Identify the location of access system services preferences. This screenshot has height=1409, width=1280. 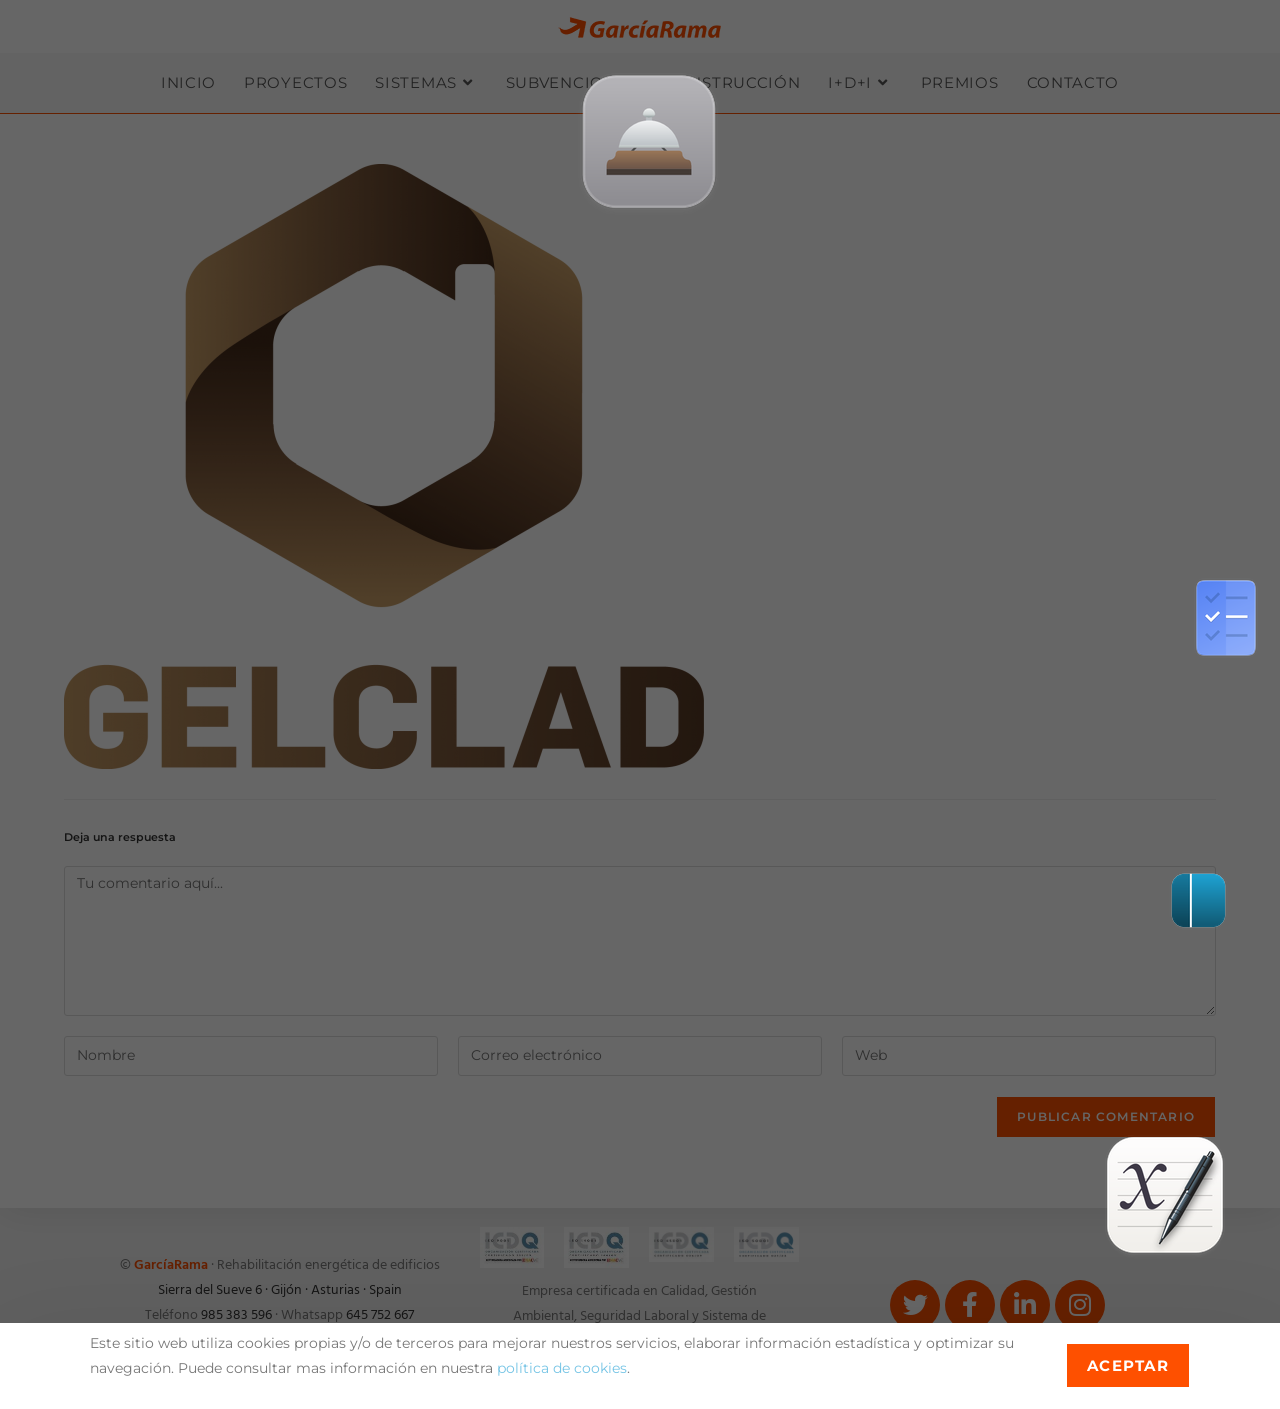
(649, 144).